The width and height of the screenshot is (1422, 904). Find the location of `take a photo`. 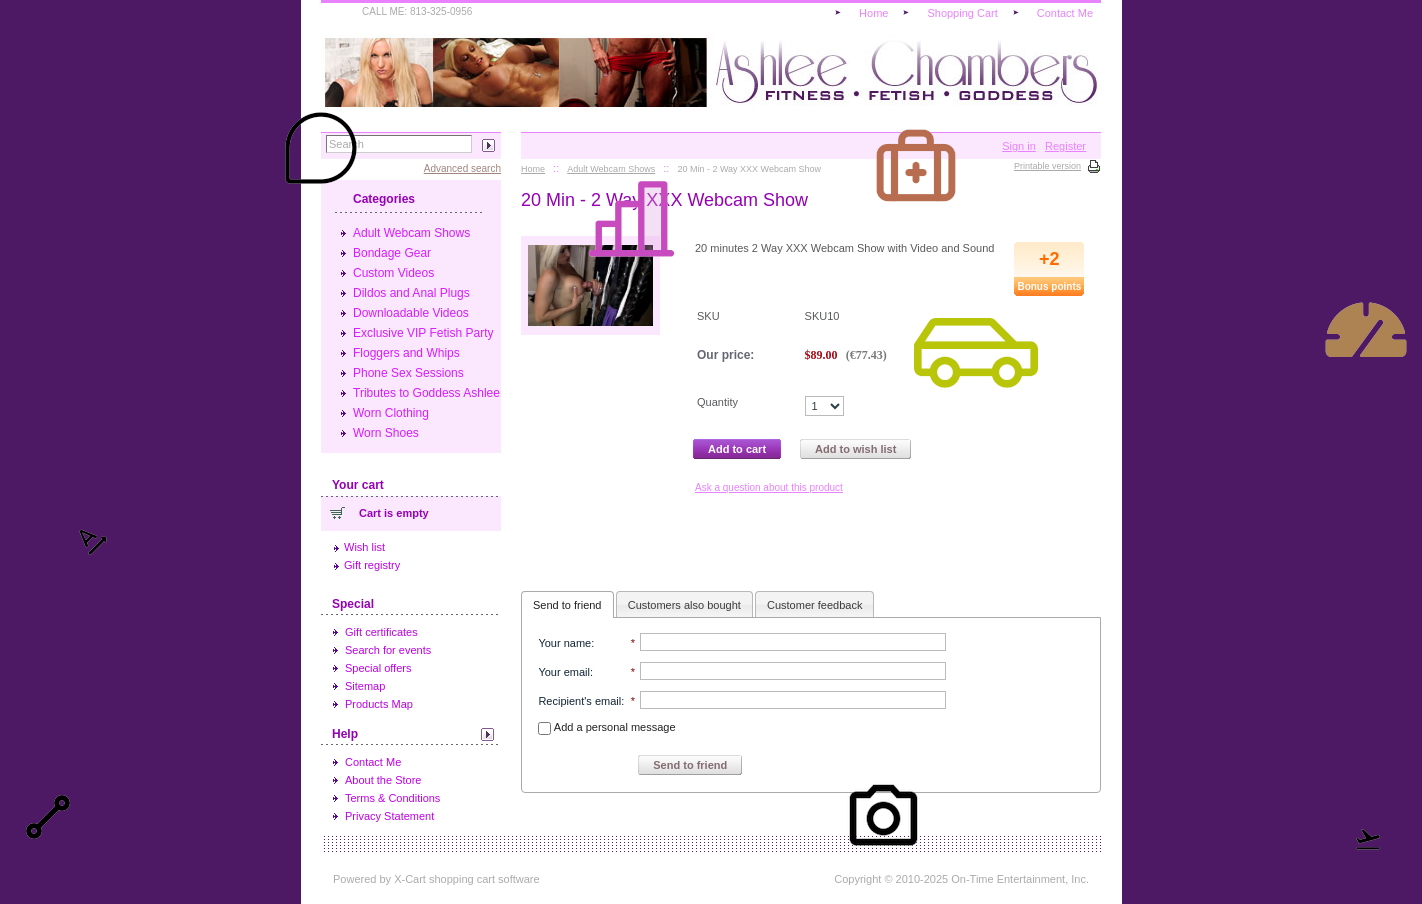

take a photo is located at coordinates (883, 818).